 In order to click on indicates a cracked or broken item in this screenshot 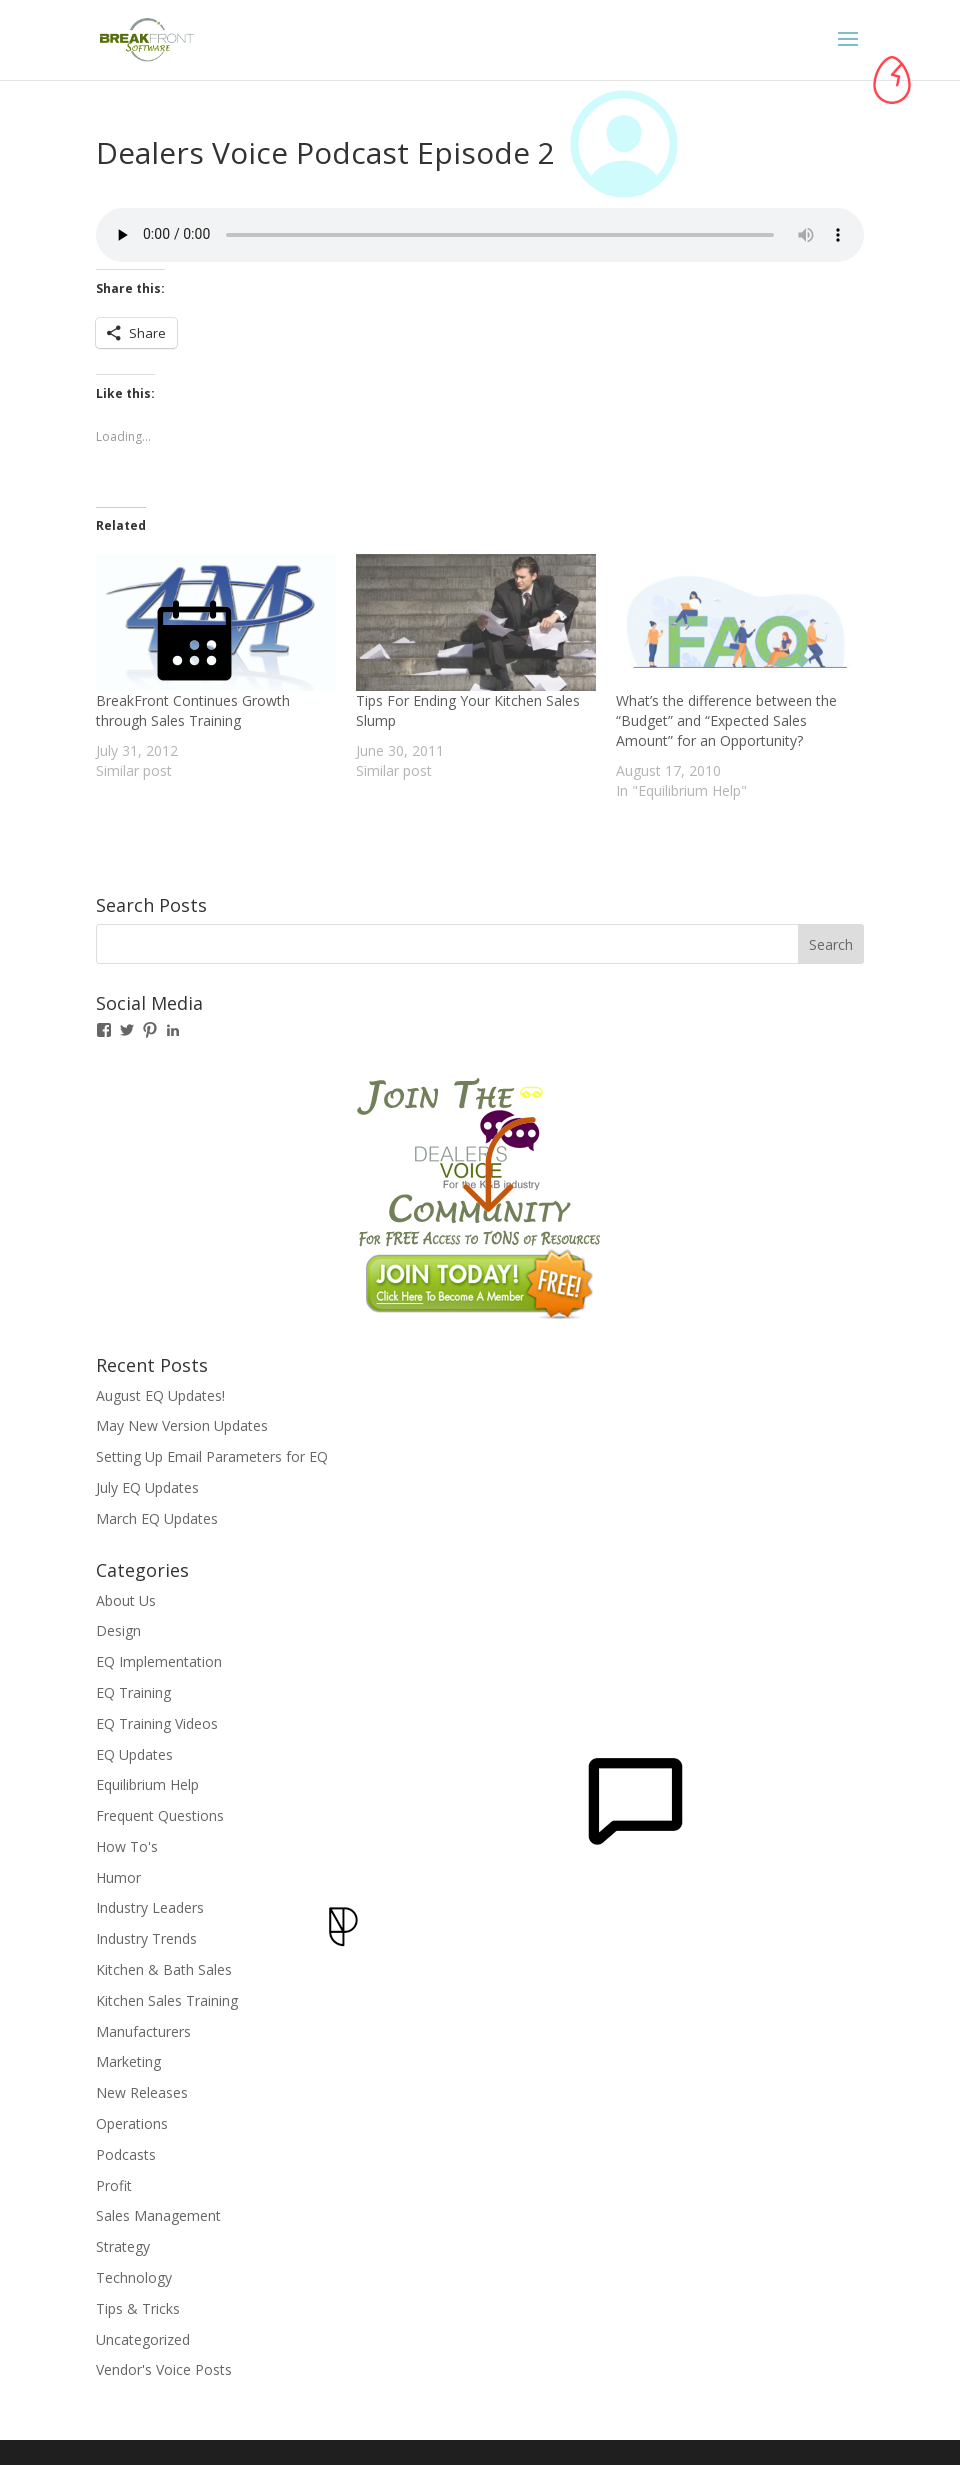, I will do `click(892, 80)`.